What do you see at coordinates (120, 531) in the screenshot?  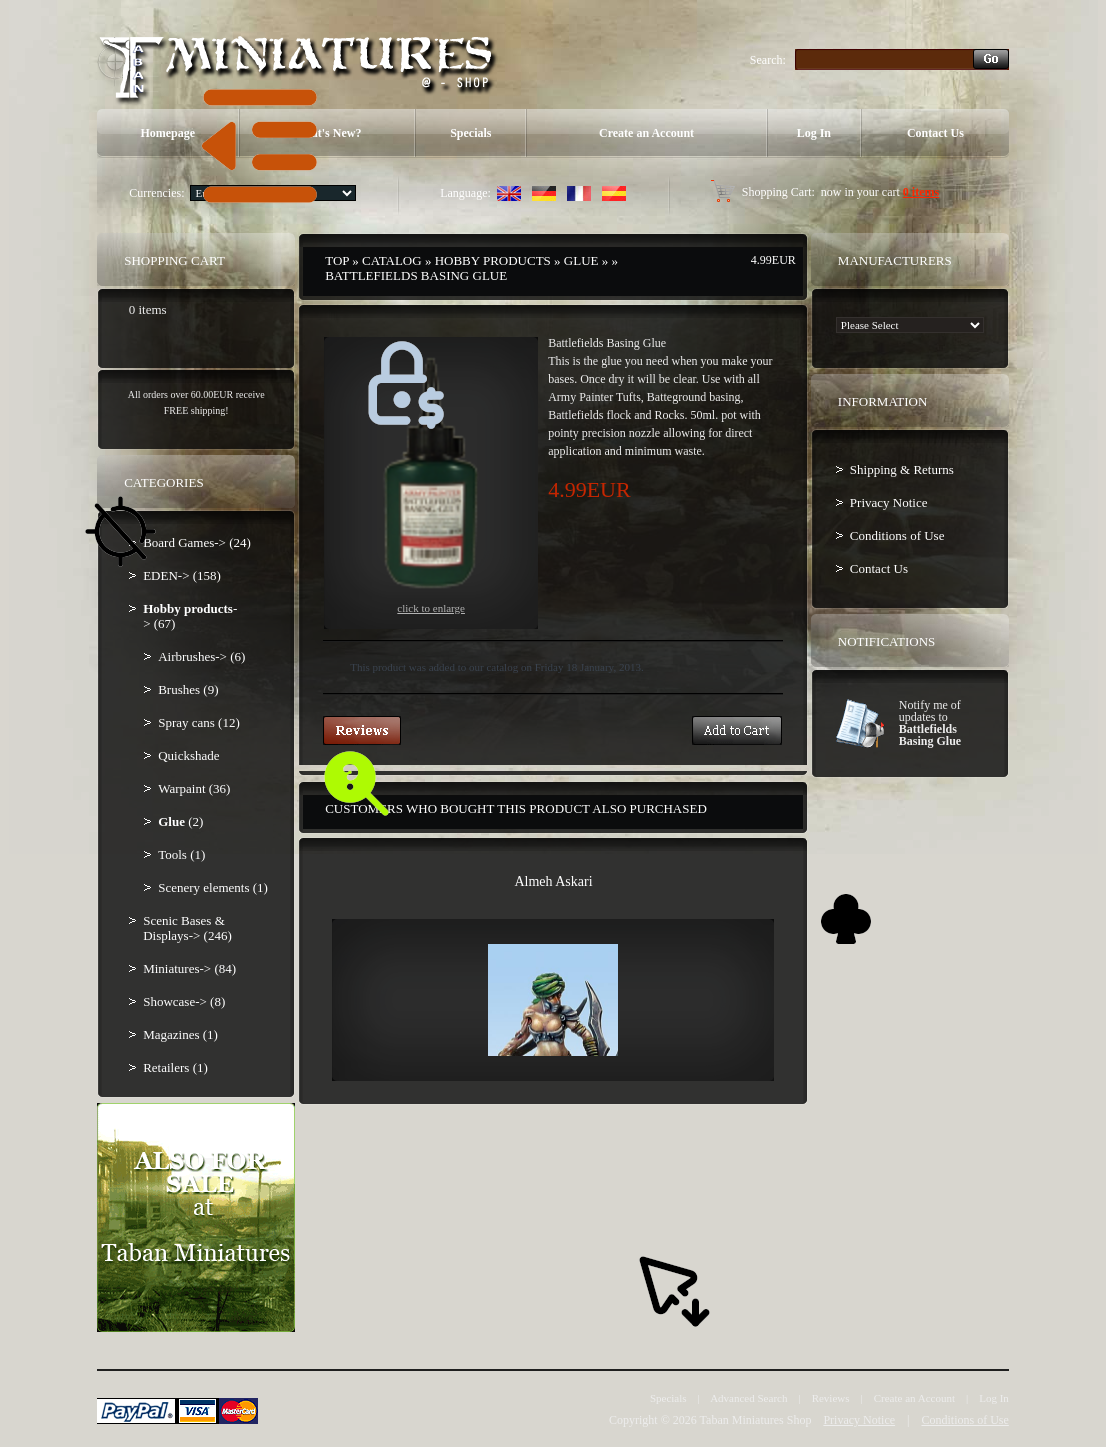 I see `location services disabled` at bounding box center [120, 531].